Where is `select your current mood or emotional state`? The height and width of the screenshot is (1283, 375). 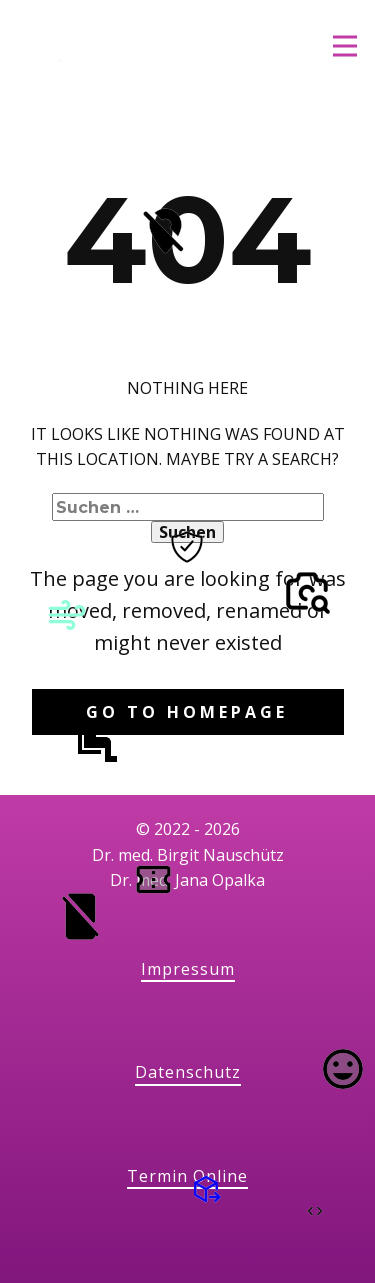 select your current mood or emotional state is located at coordinates (343, 1069).